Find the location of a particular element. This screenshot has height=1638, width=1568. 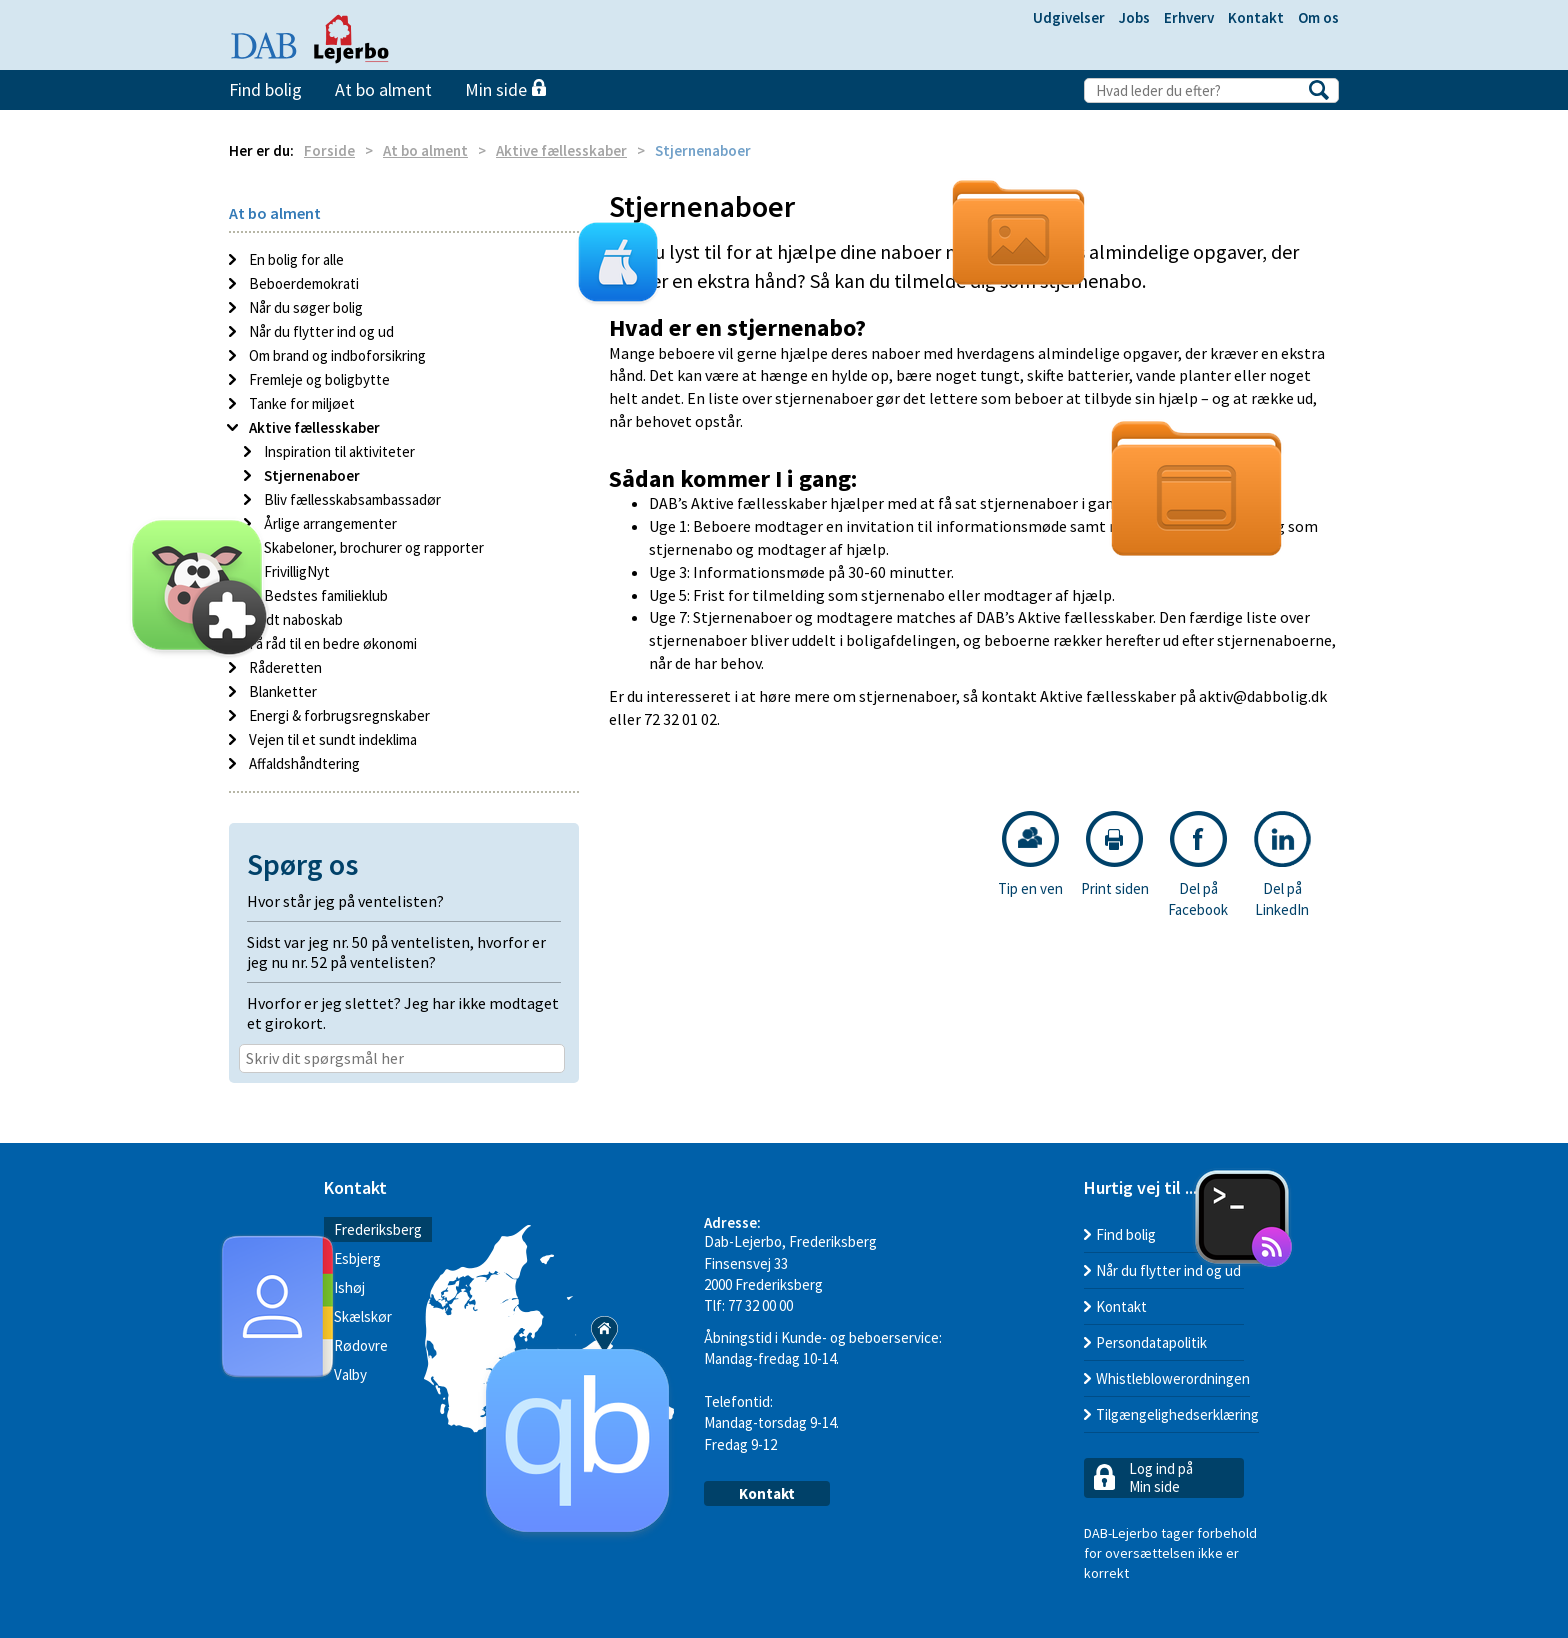

open calf audio plugin suite is located at coordinates (197, 585).